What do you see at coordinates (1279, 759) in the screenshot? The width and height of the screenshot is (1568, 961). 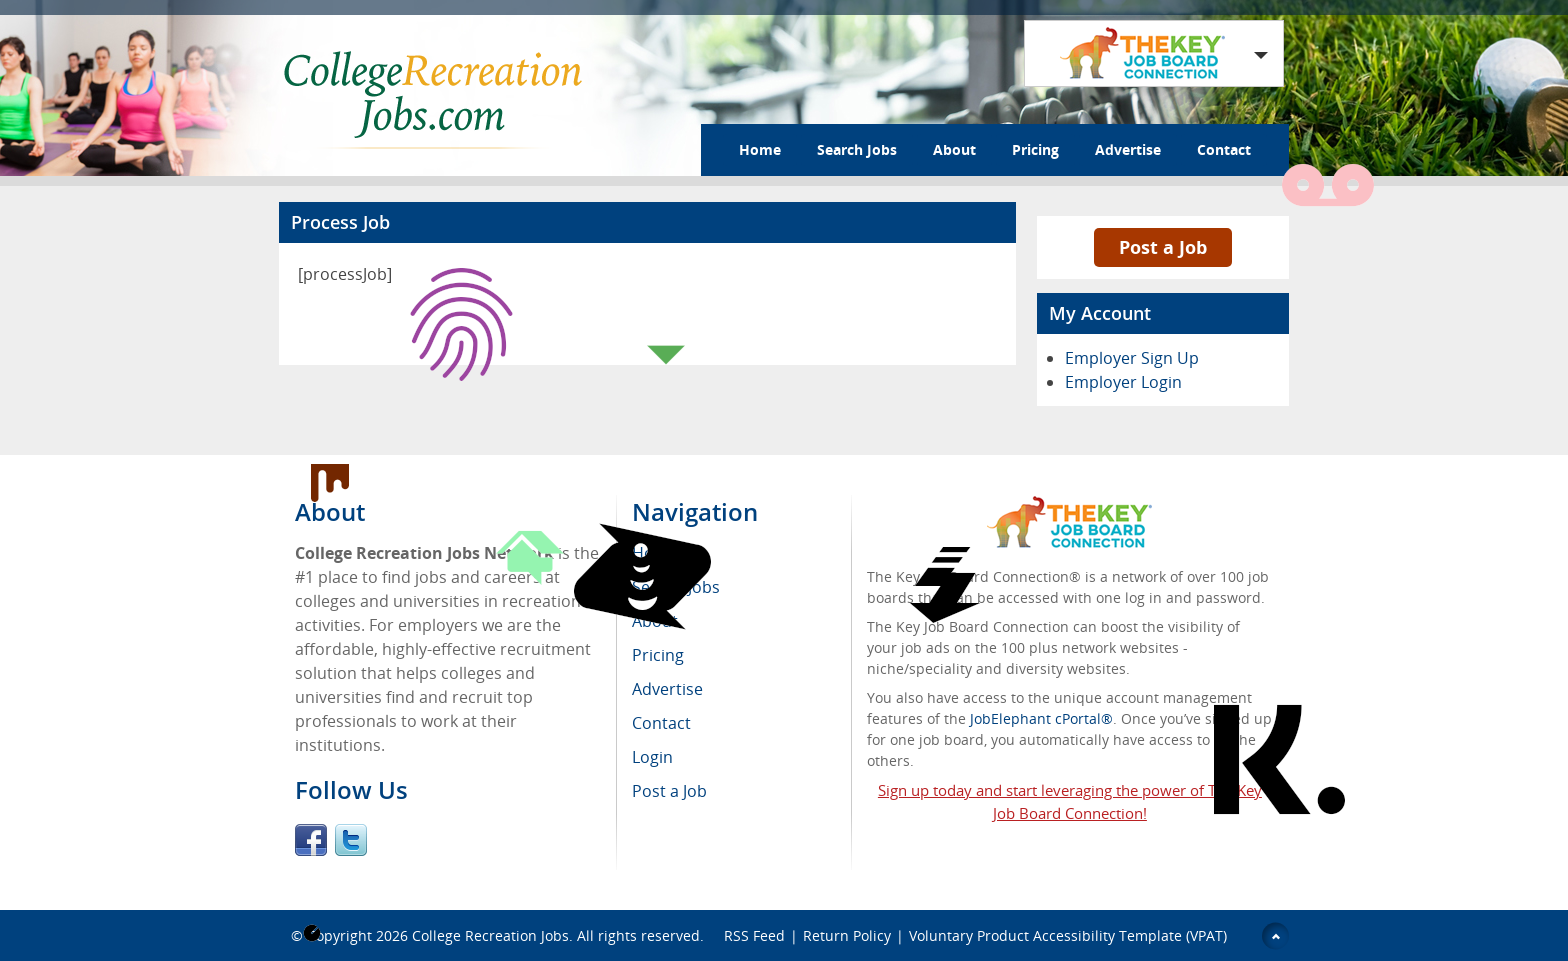 I see `pay with Klarna at checkout` at bounding box center [1279, 759].